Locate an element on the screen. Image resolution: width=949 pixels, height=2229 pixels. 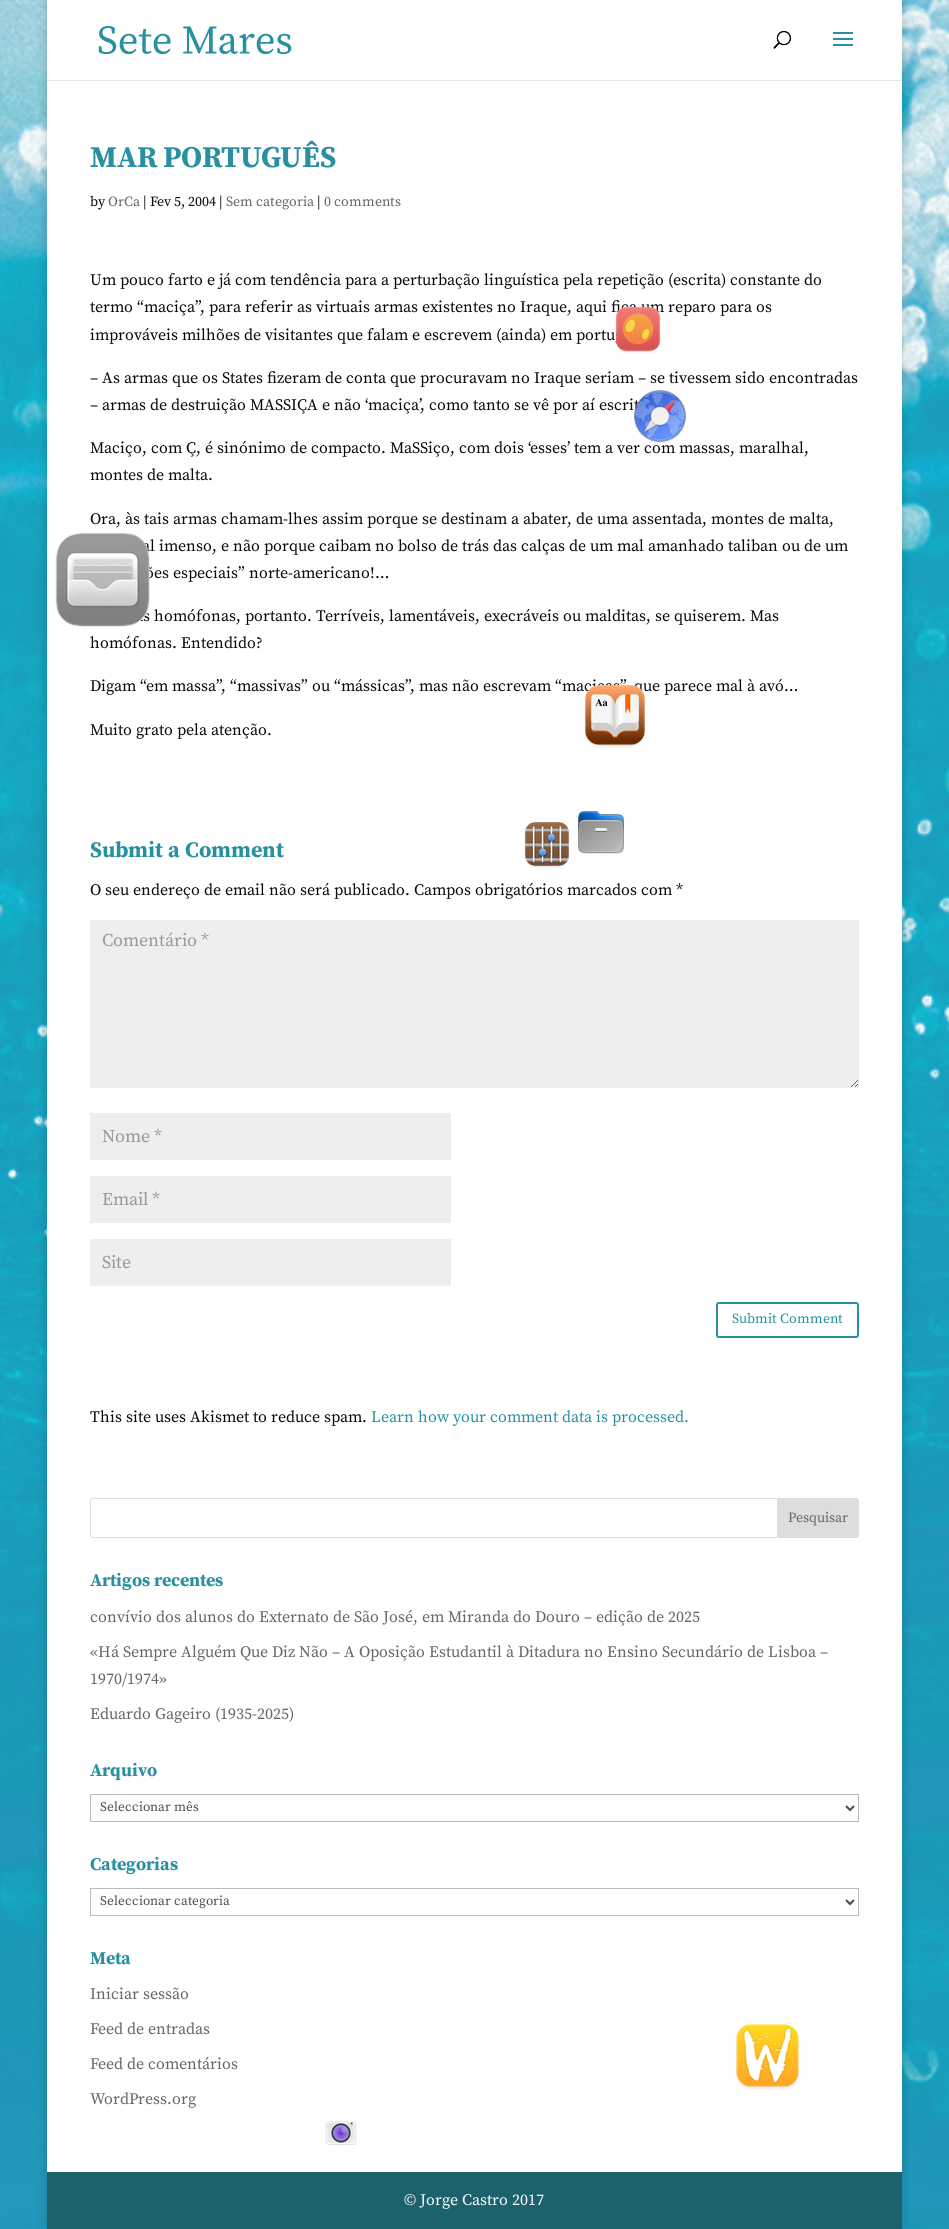
open apple wallet app is located at coordinates (102, 579).